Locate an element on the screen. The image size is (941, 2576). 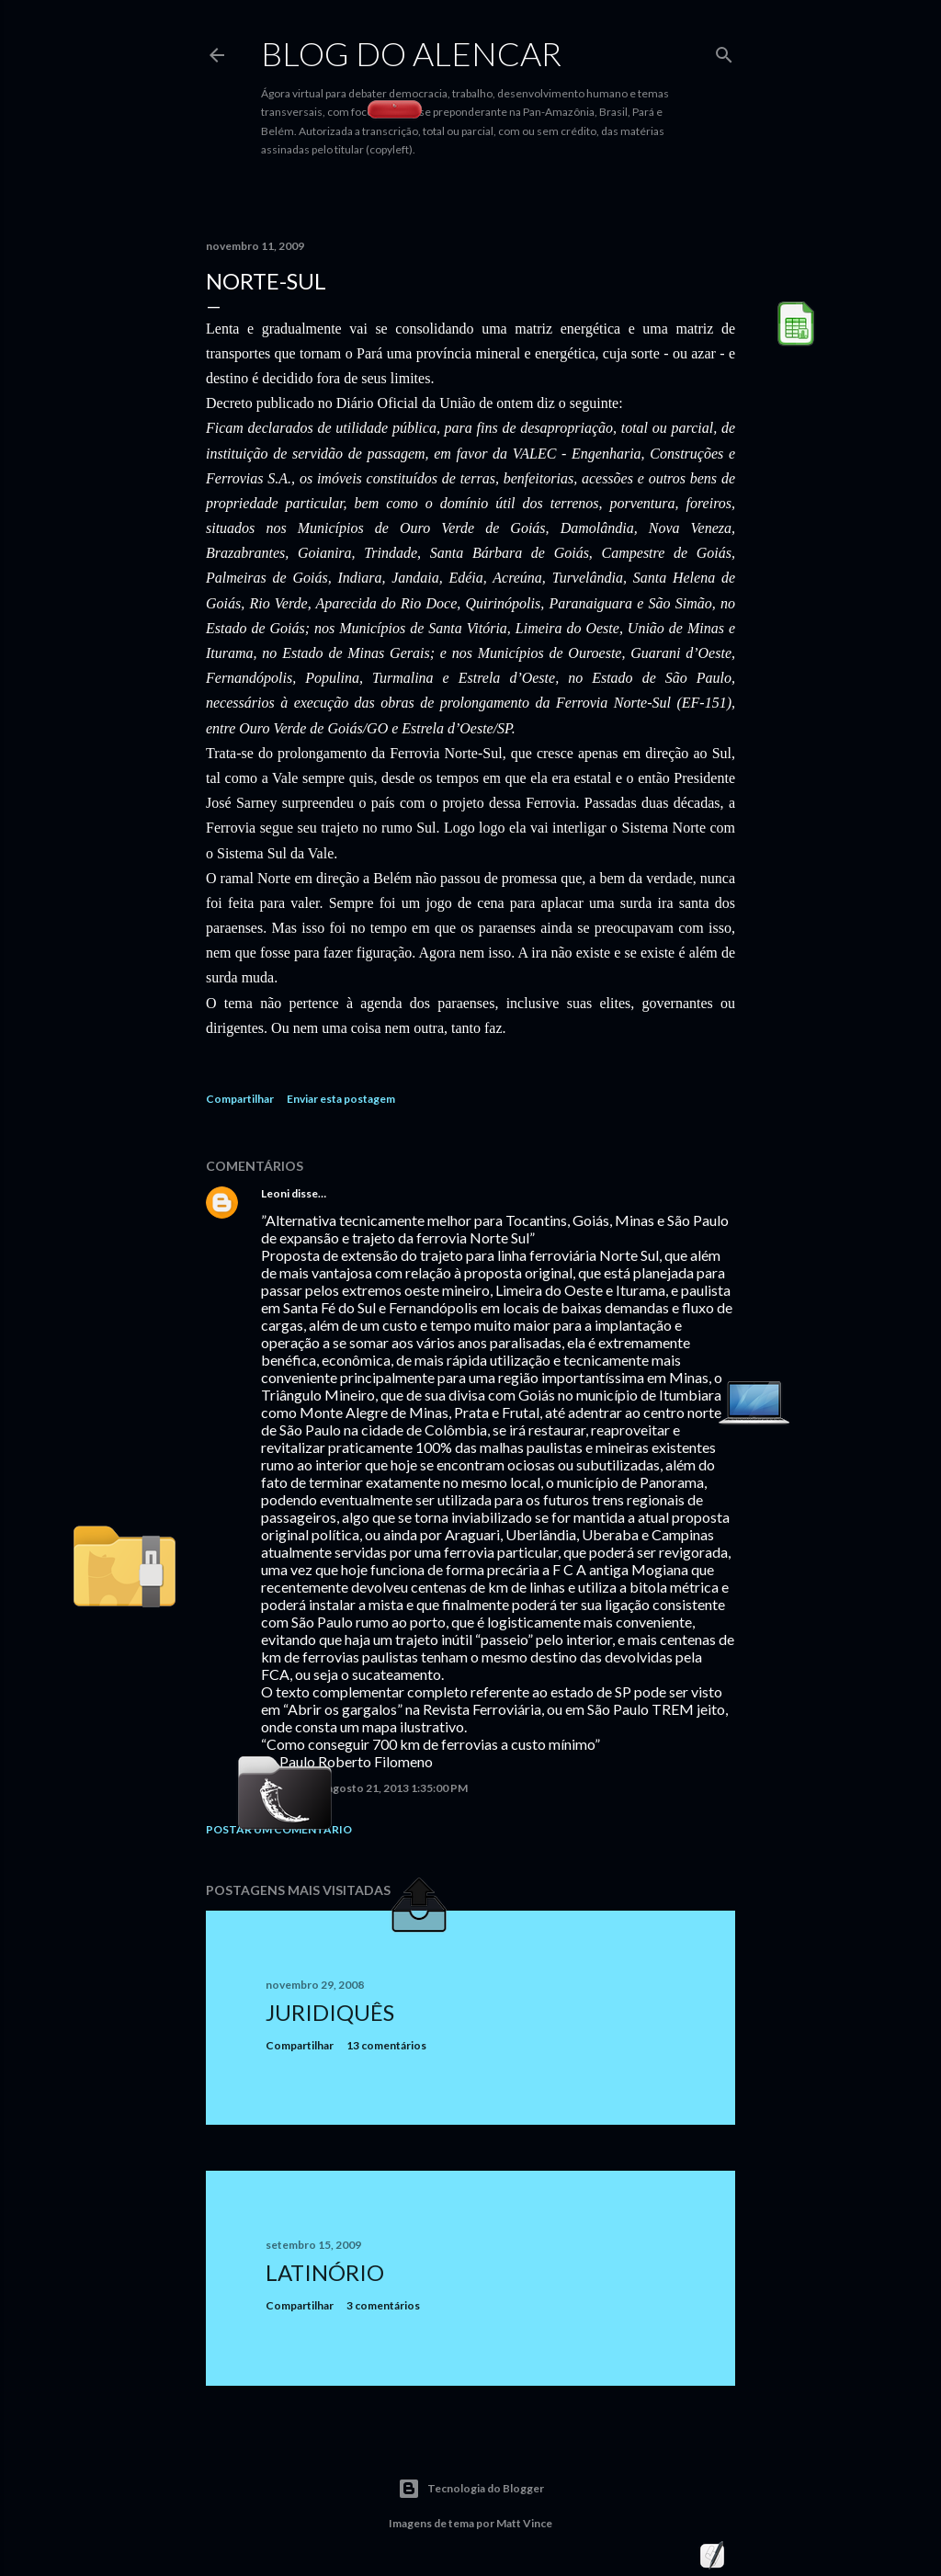
open the computer or my mac view in Finder is located at coordinates (754, 1396).